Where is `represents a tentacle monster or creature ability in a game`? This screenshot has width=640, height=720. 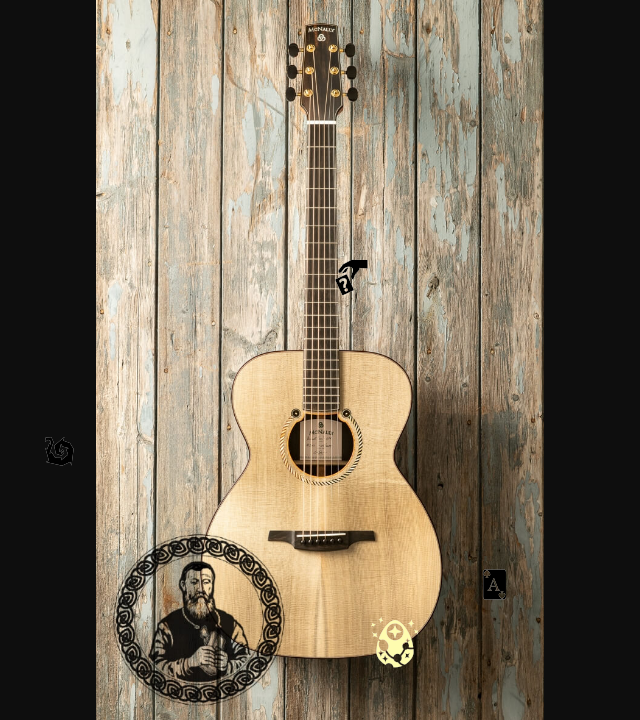 represents a tentacle monster or creature ability in a game is located at coordinates (59, 451).